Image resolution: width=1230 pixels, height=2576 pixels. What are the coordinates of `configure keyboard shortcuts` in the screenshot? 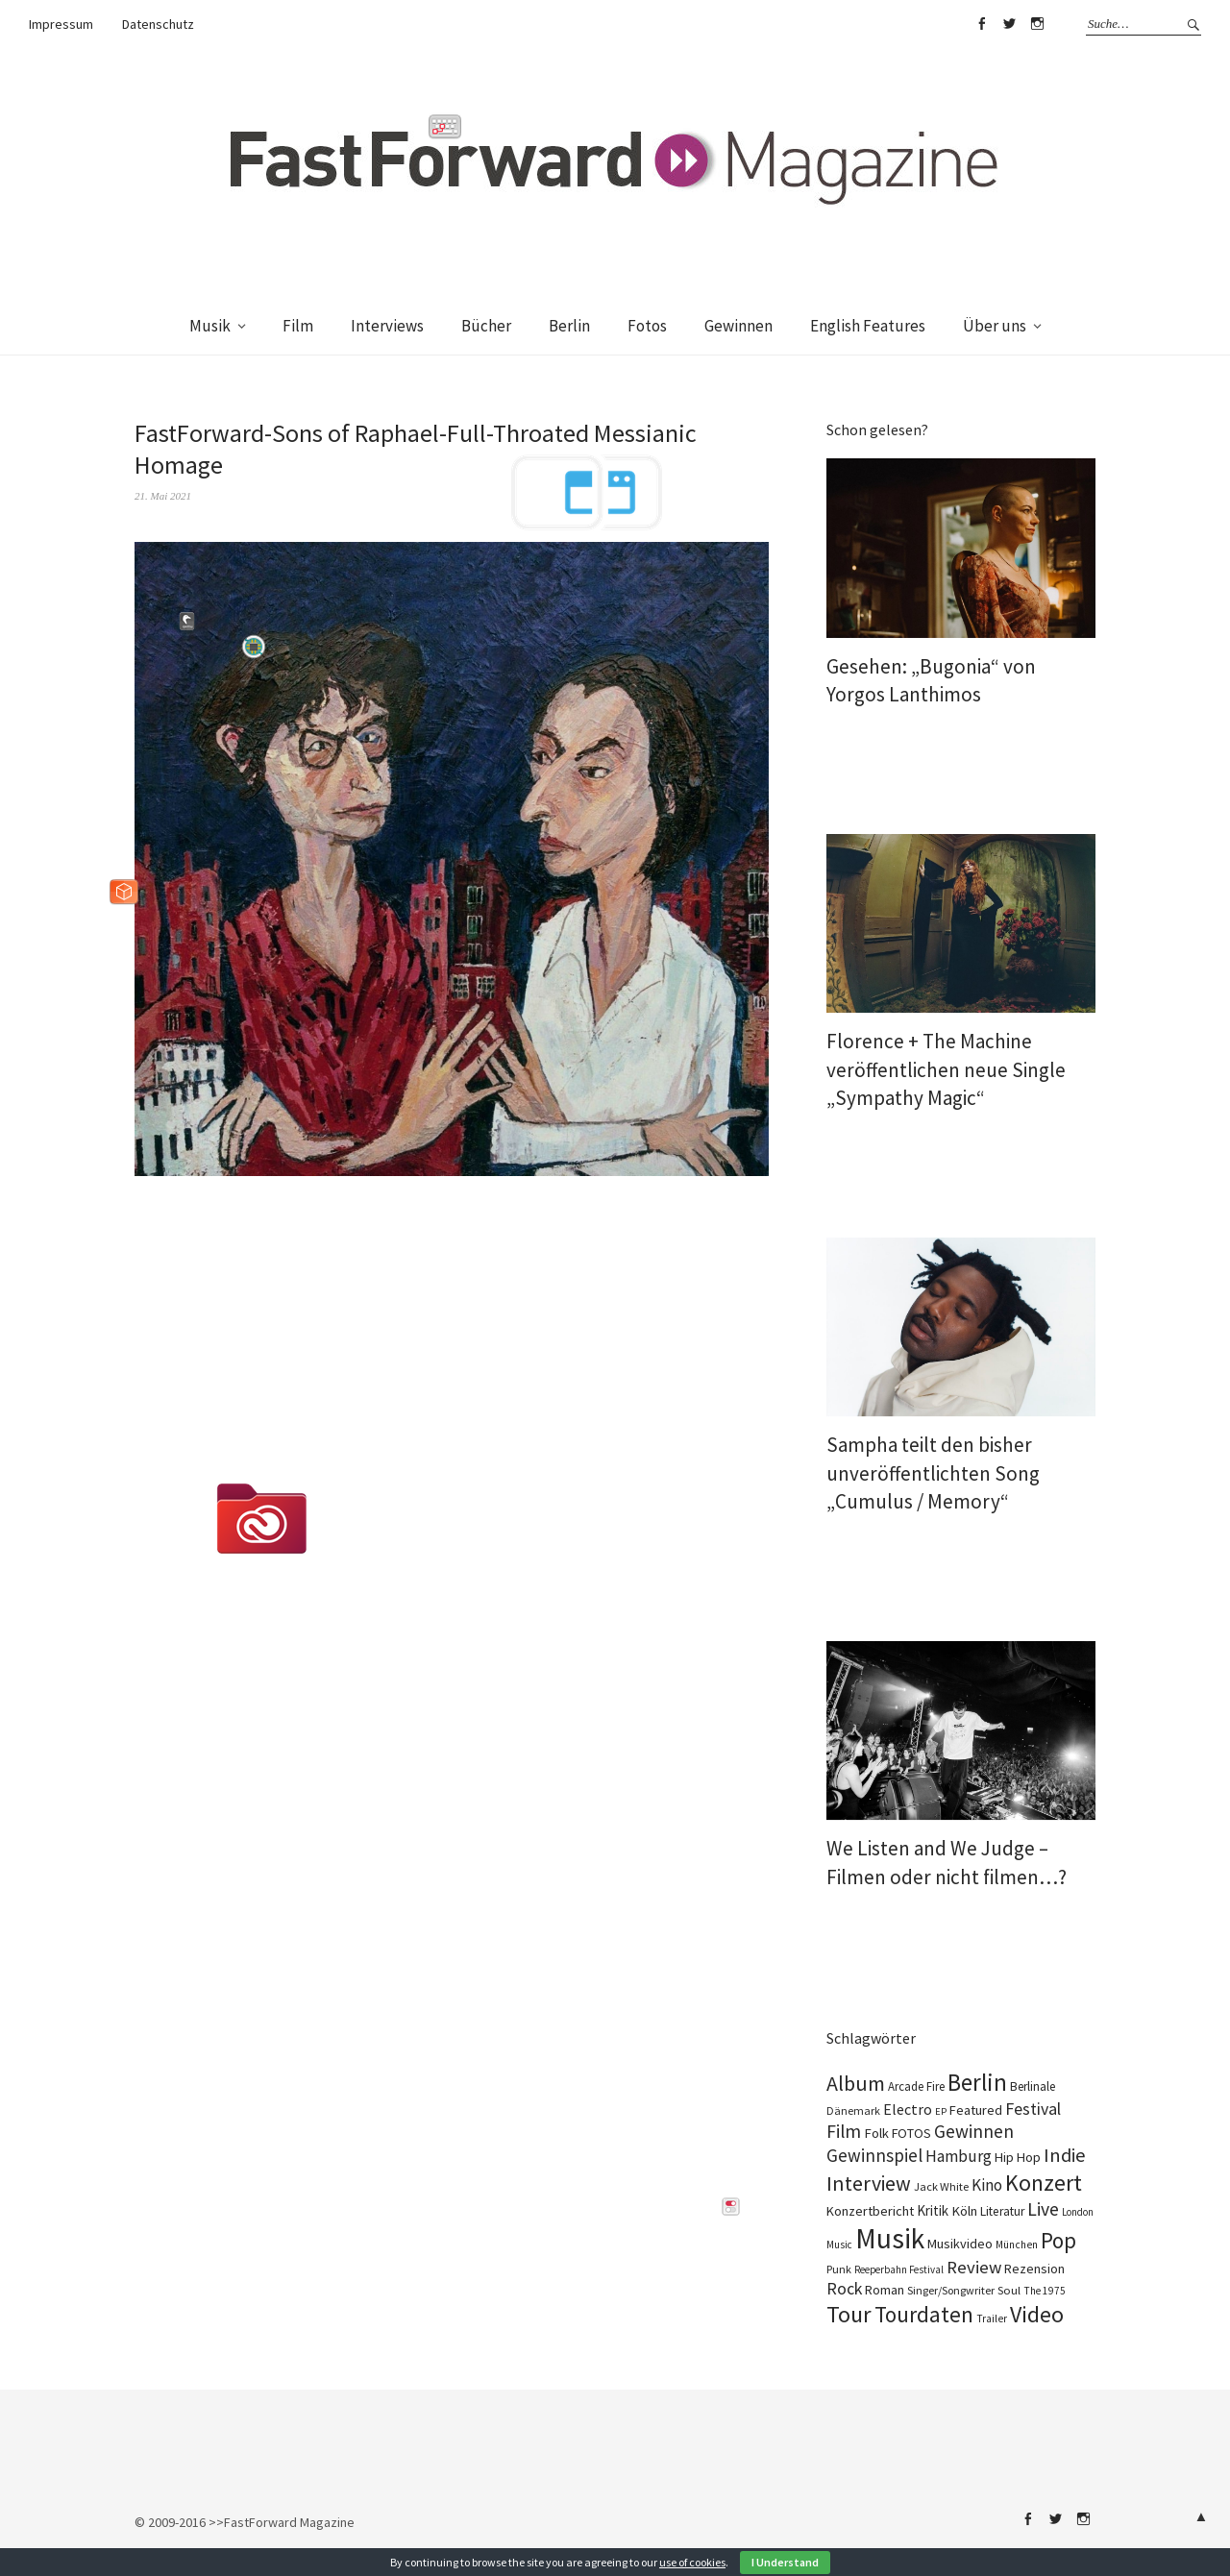 It's located at (445, 127).